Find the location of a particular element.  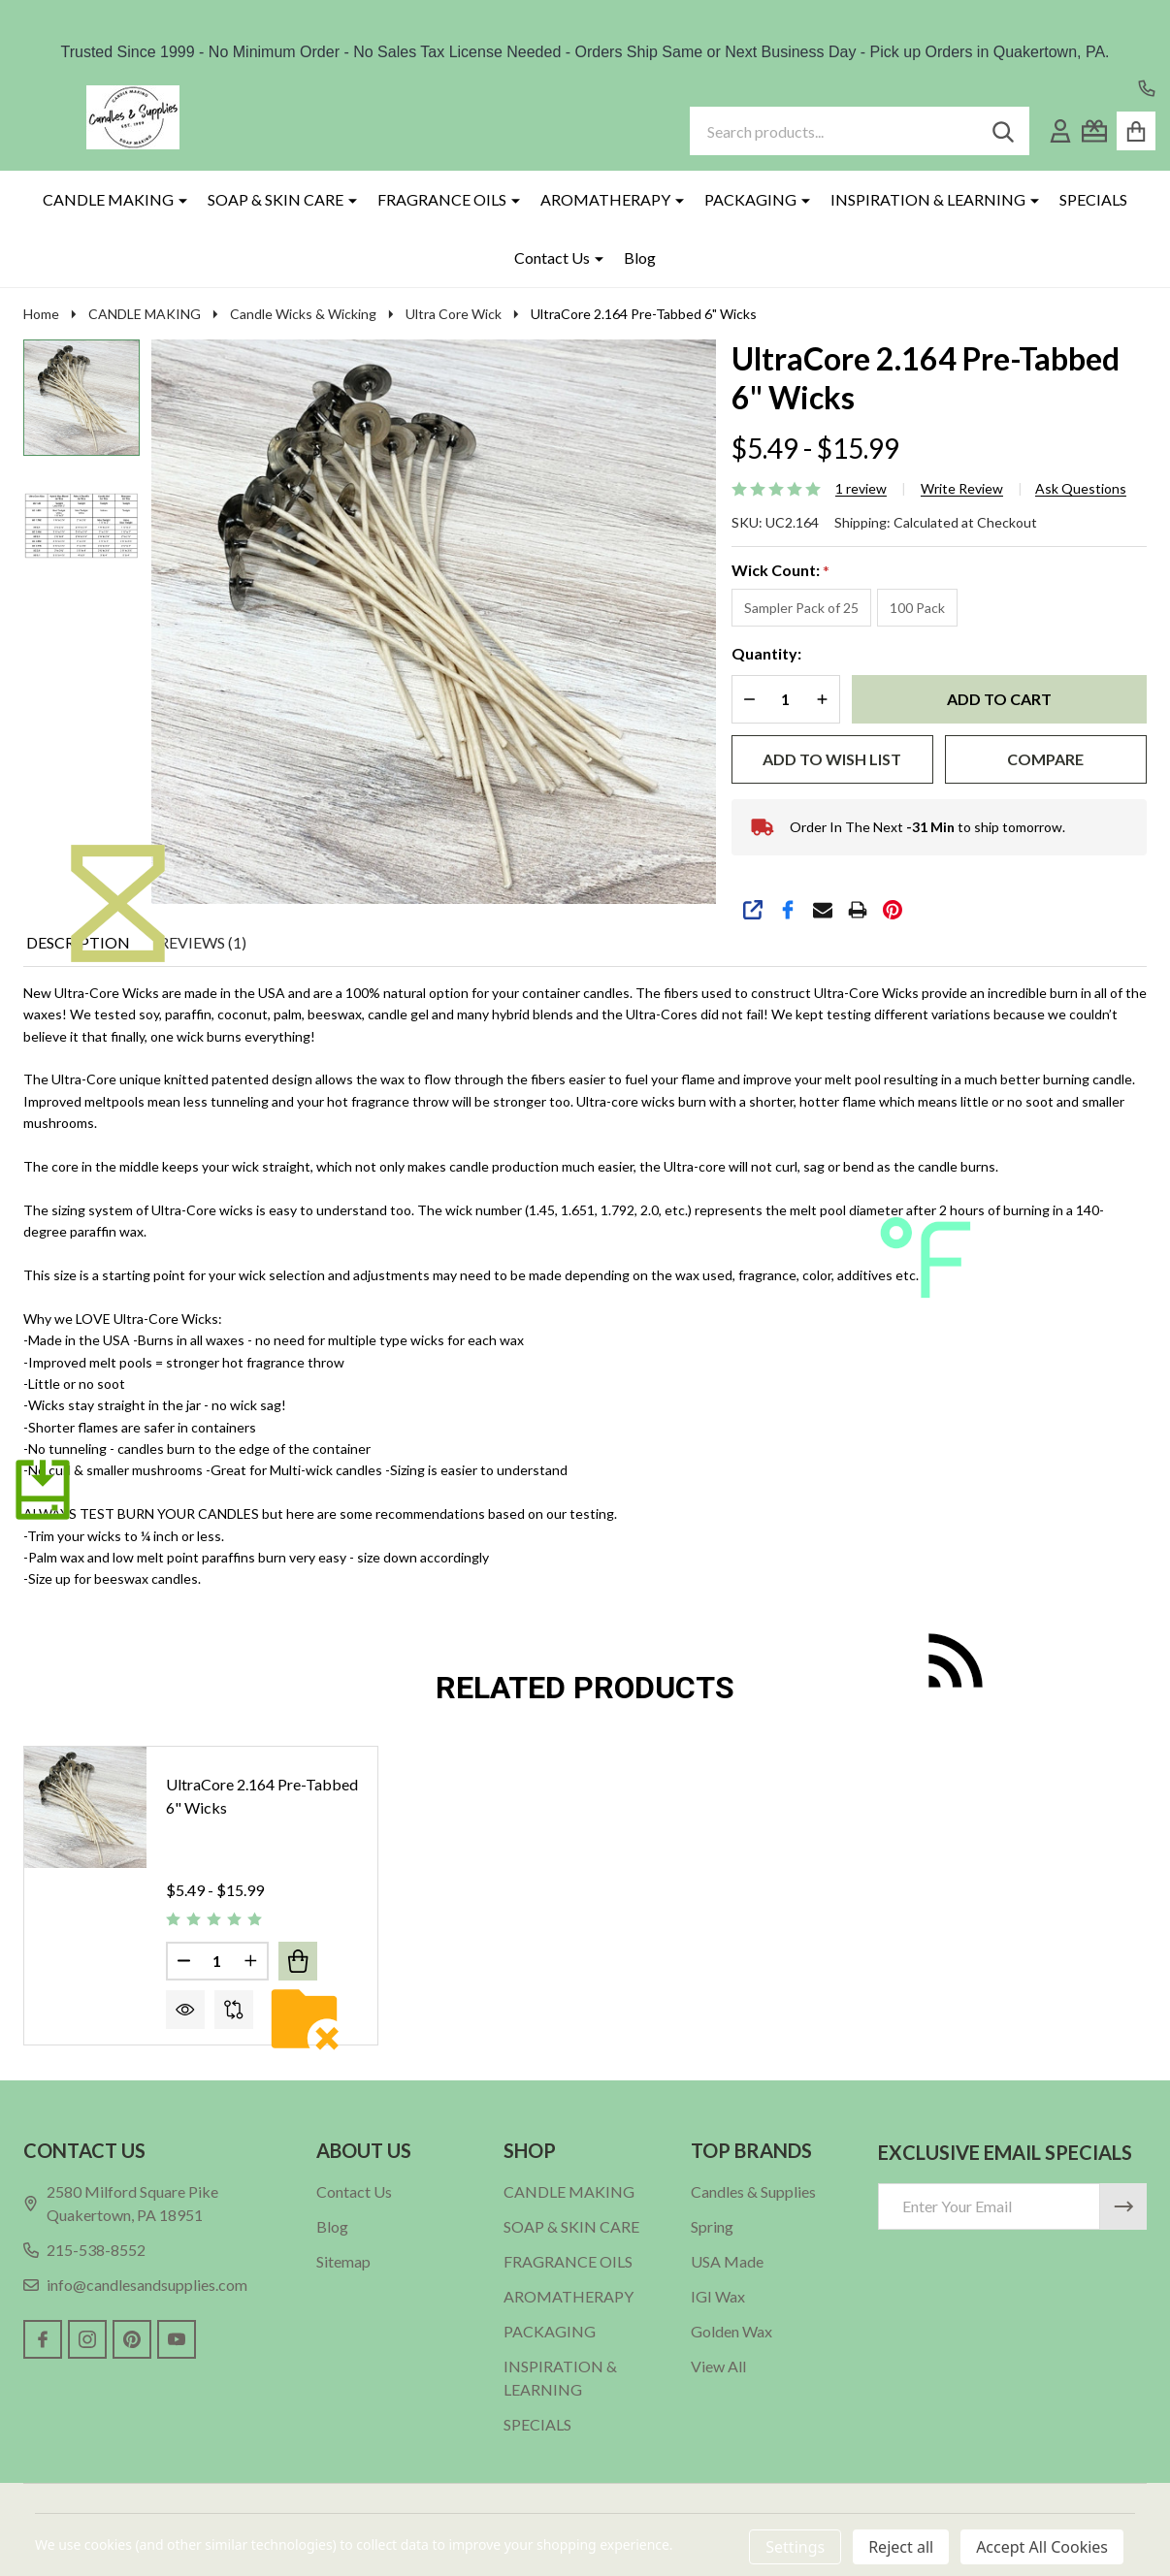

indicates a process is in progress or loading is located at coordinates (117, 903).